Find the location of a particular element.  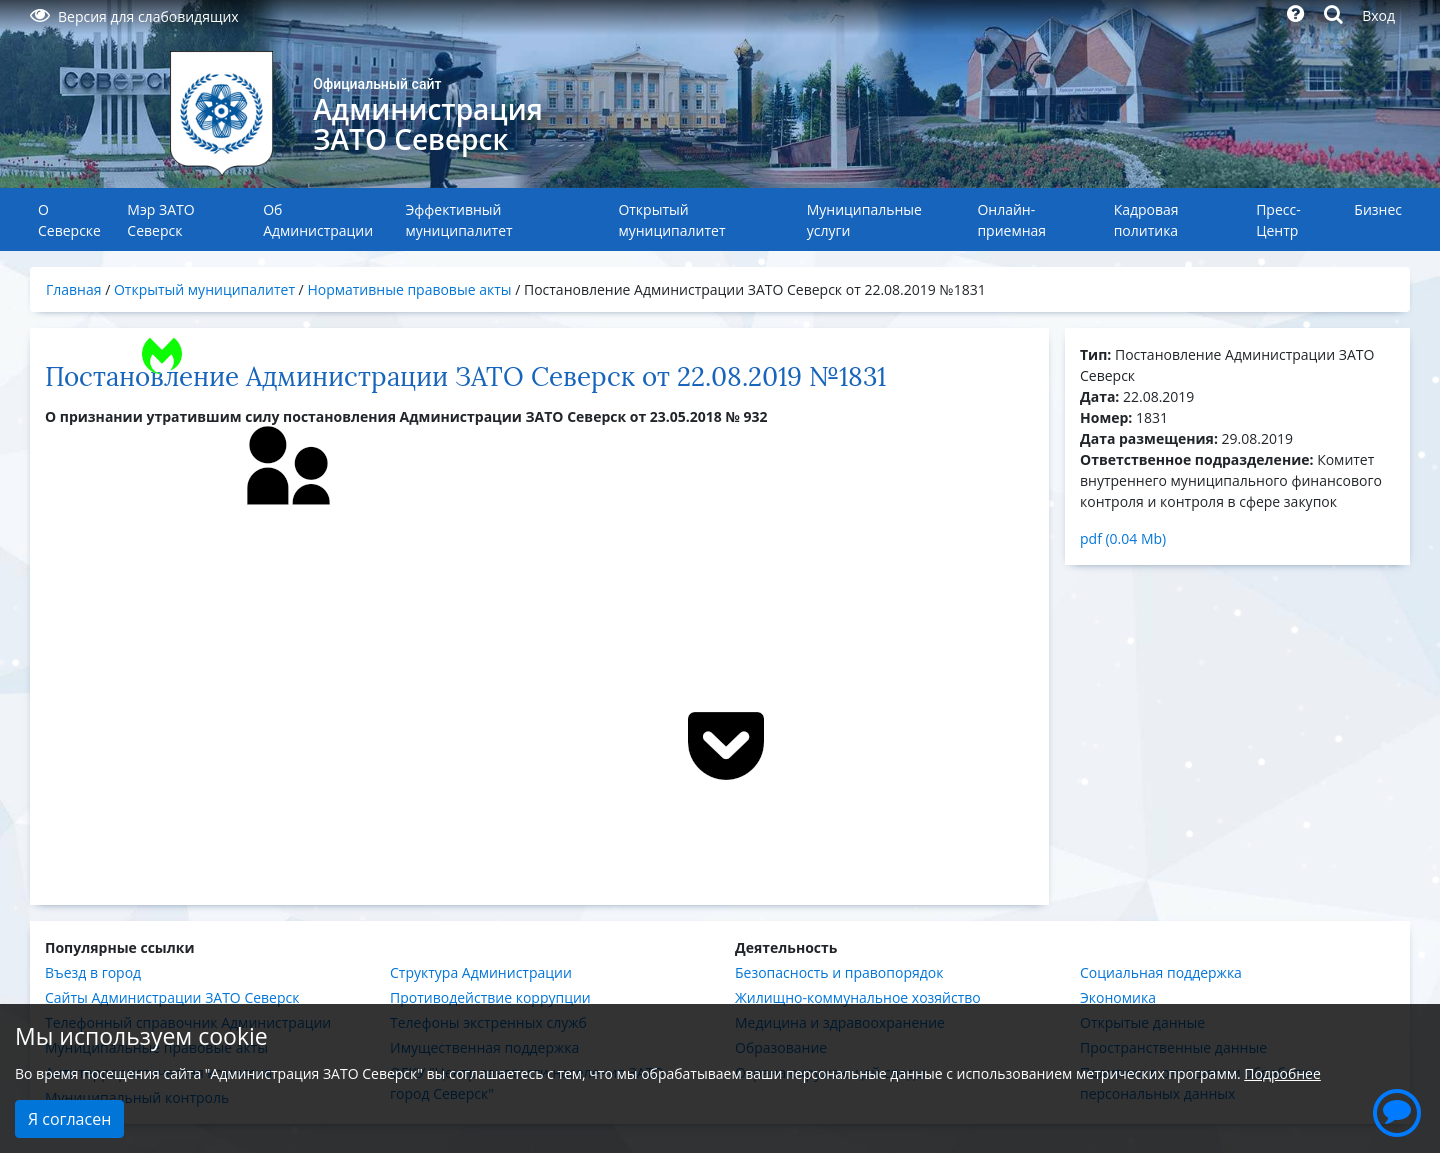

open malwarebytes antivirus software is located at coordinates (162, 356).